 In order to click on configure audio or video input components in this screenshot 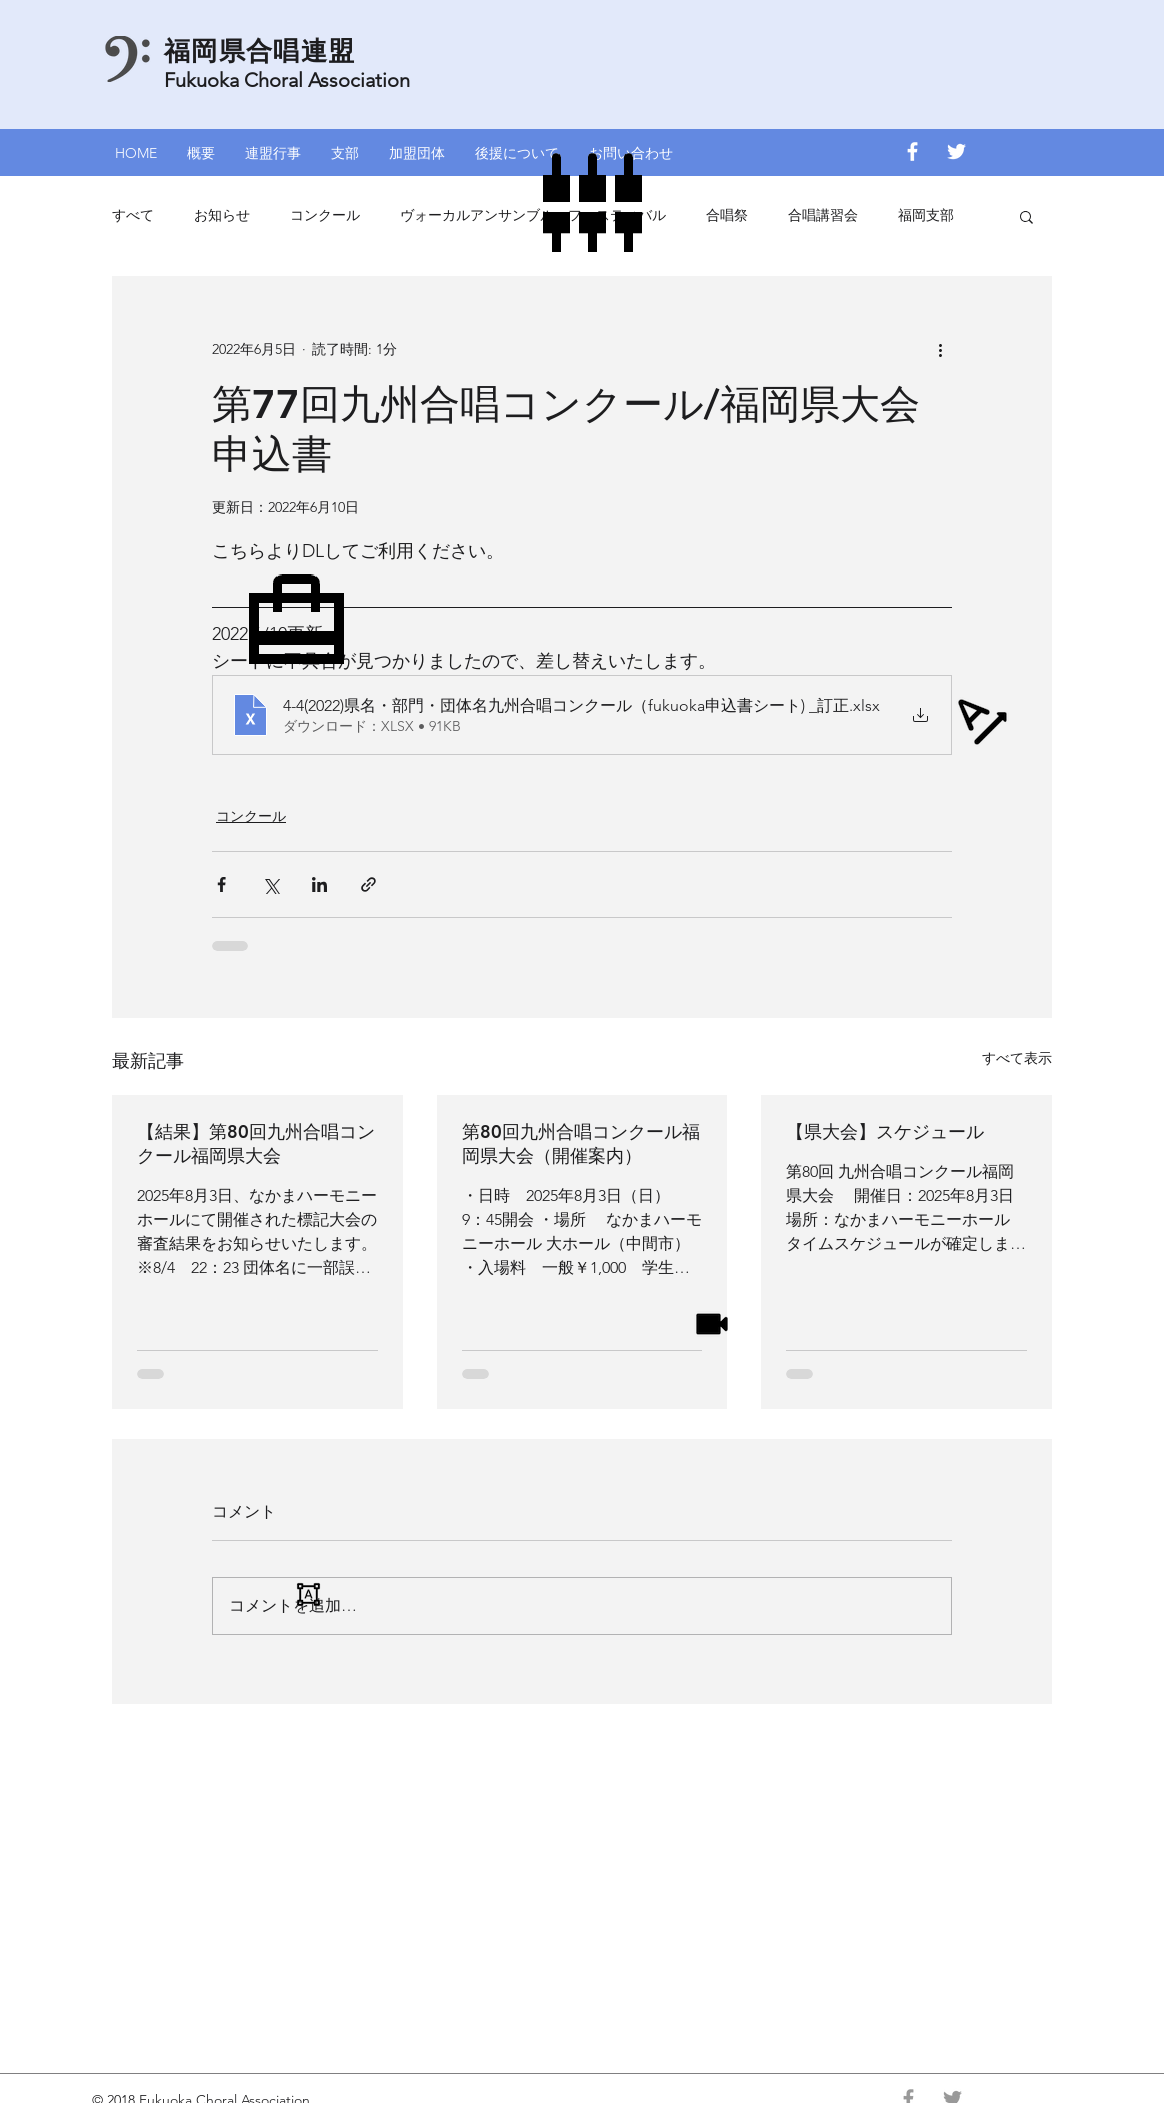, I will do `click(592, 202)`.